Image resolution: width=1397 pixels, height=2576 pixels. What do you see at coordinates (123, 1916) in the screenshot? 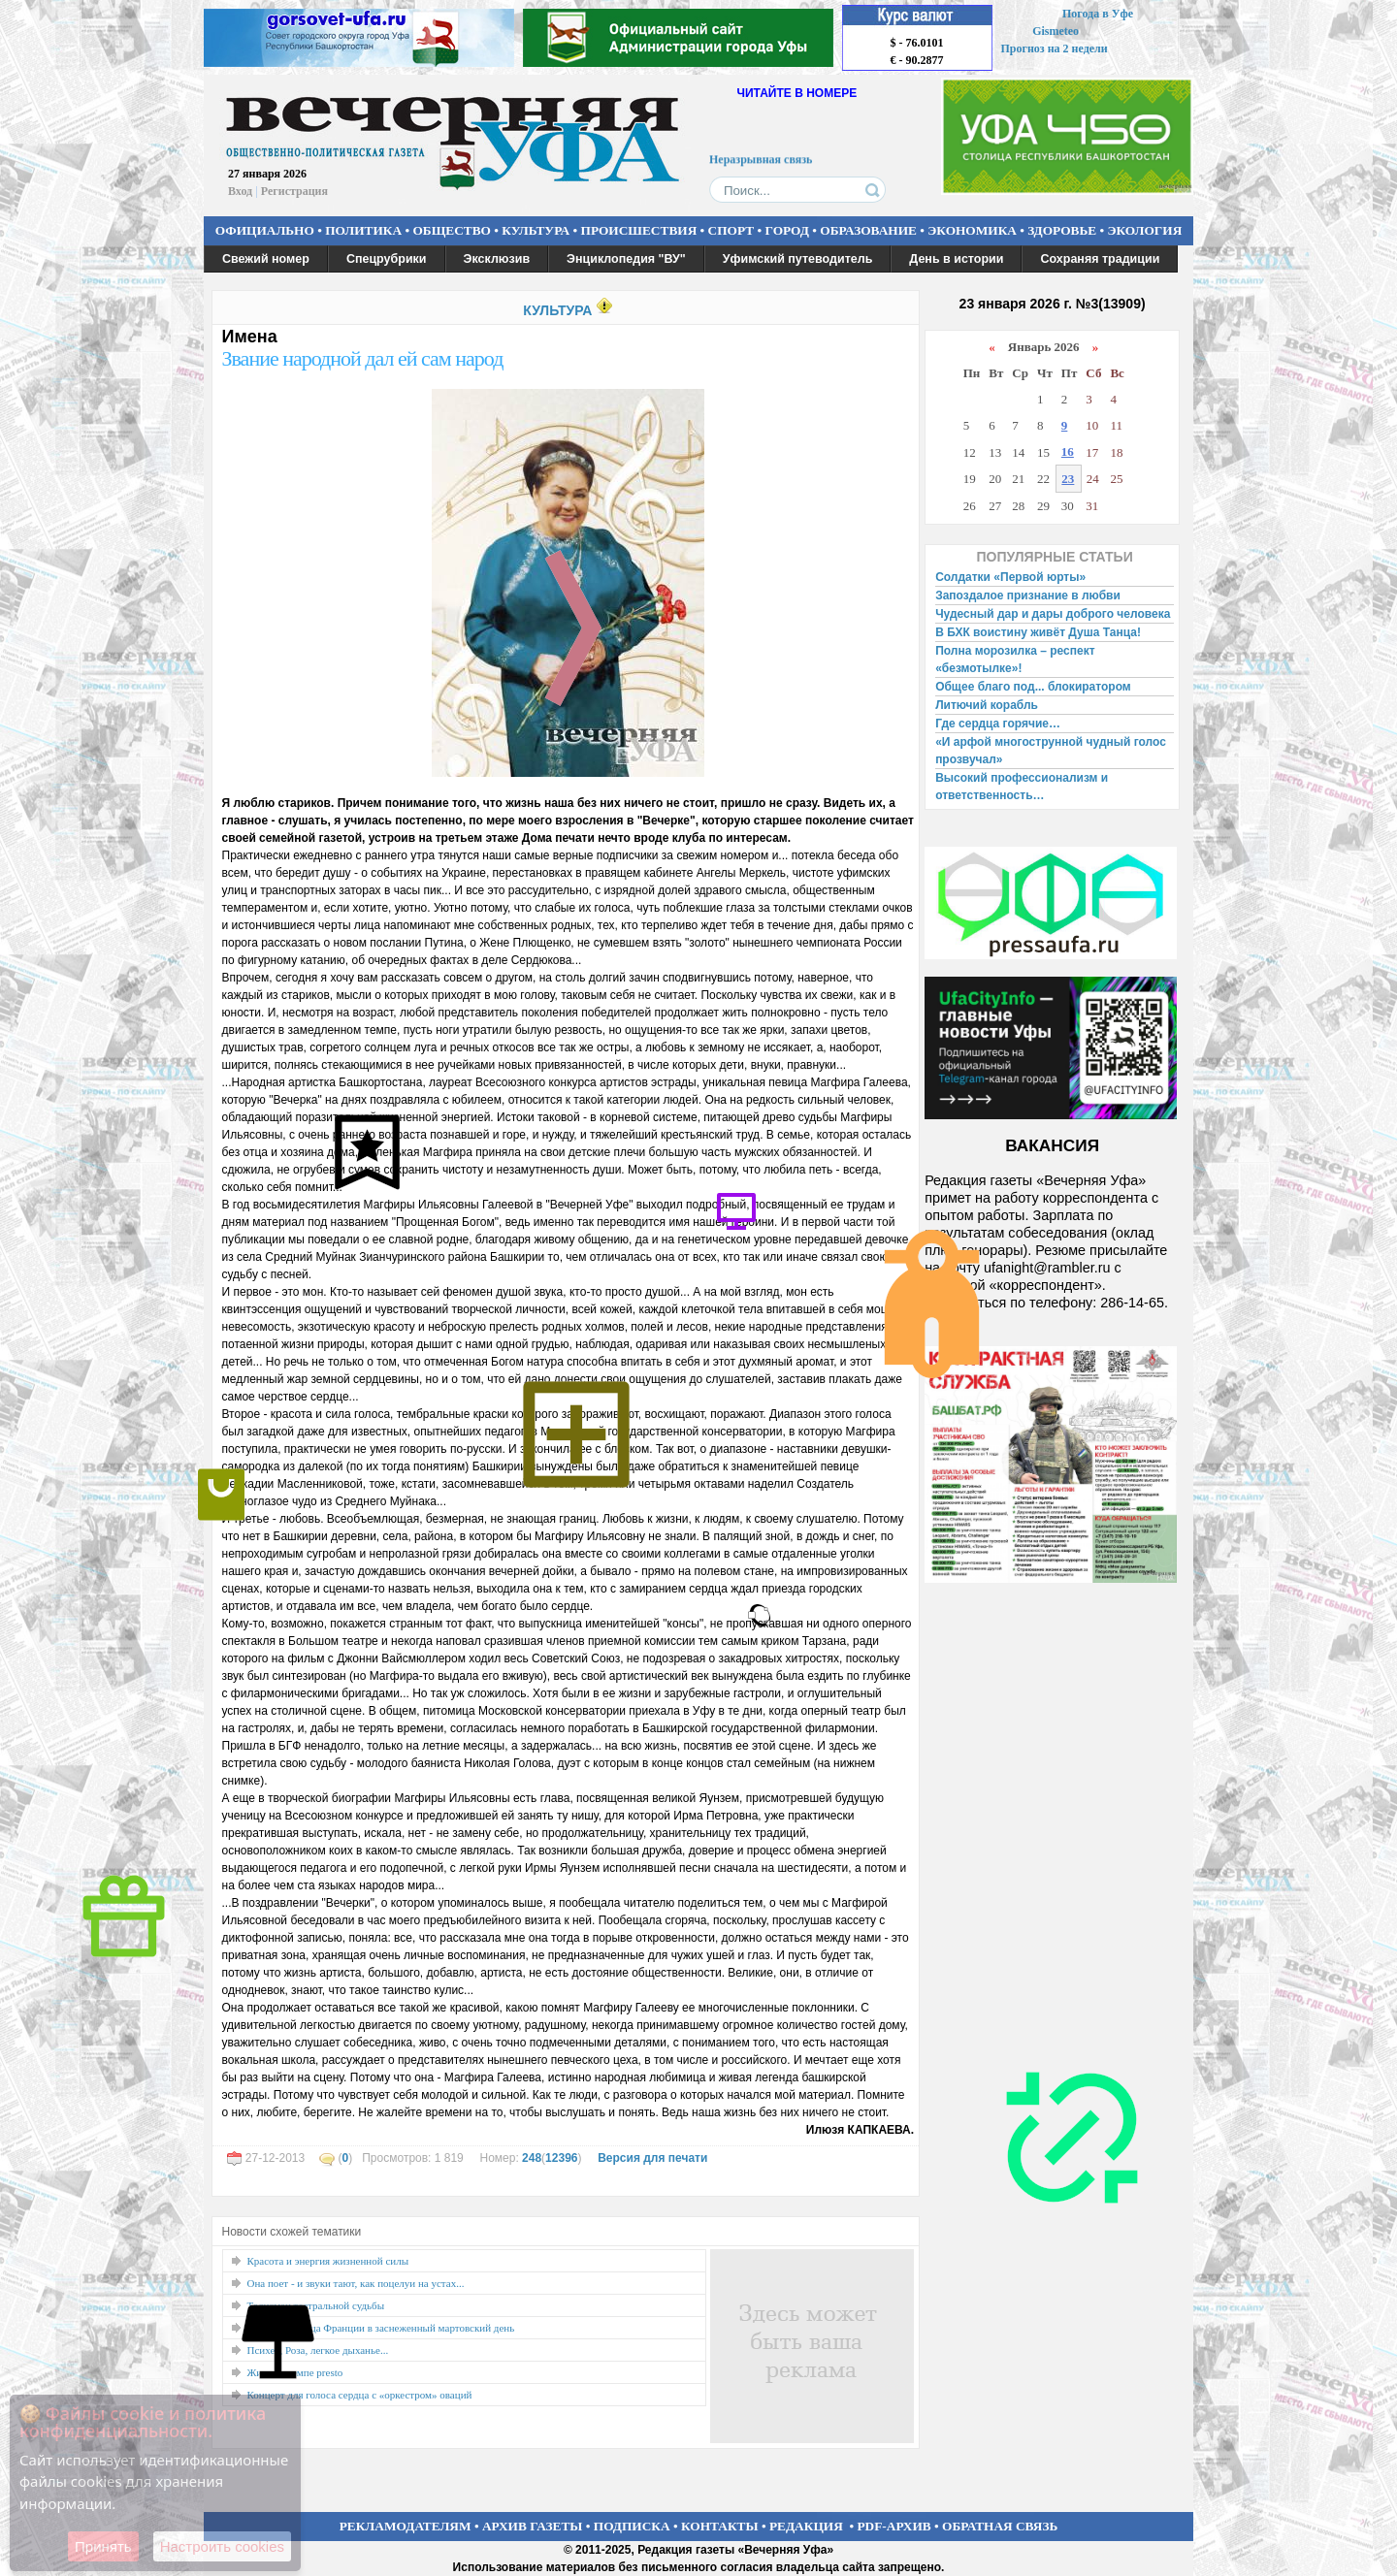
I see `view available rewards or gifts` at bounding box center [123, 1916].